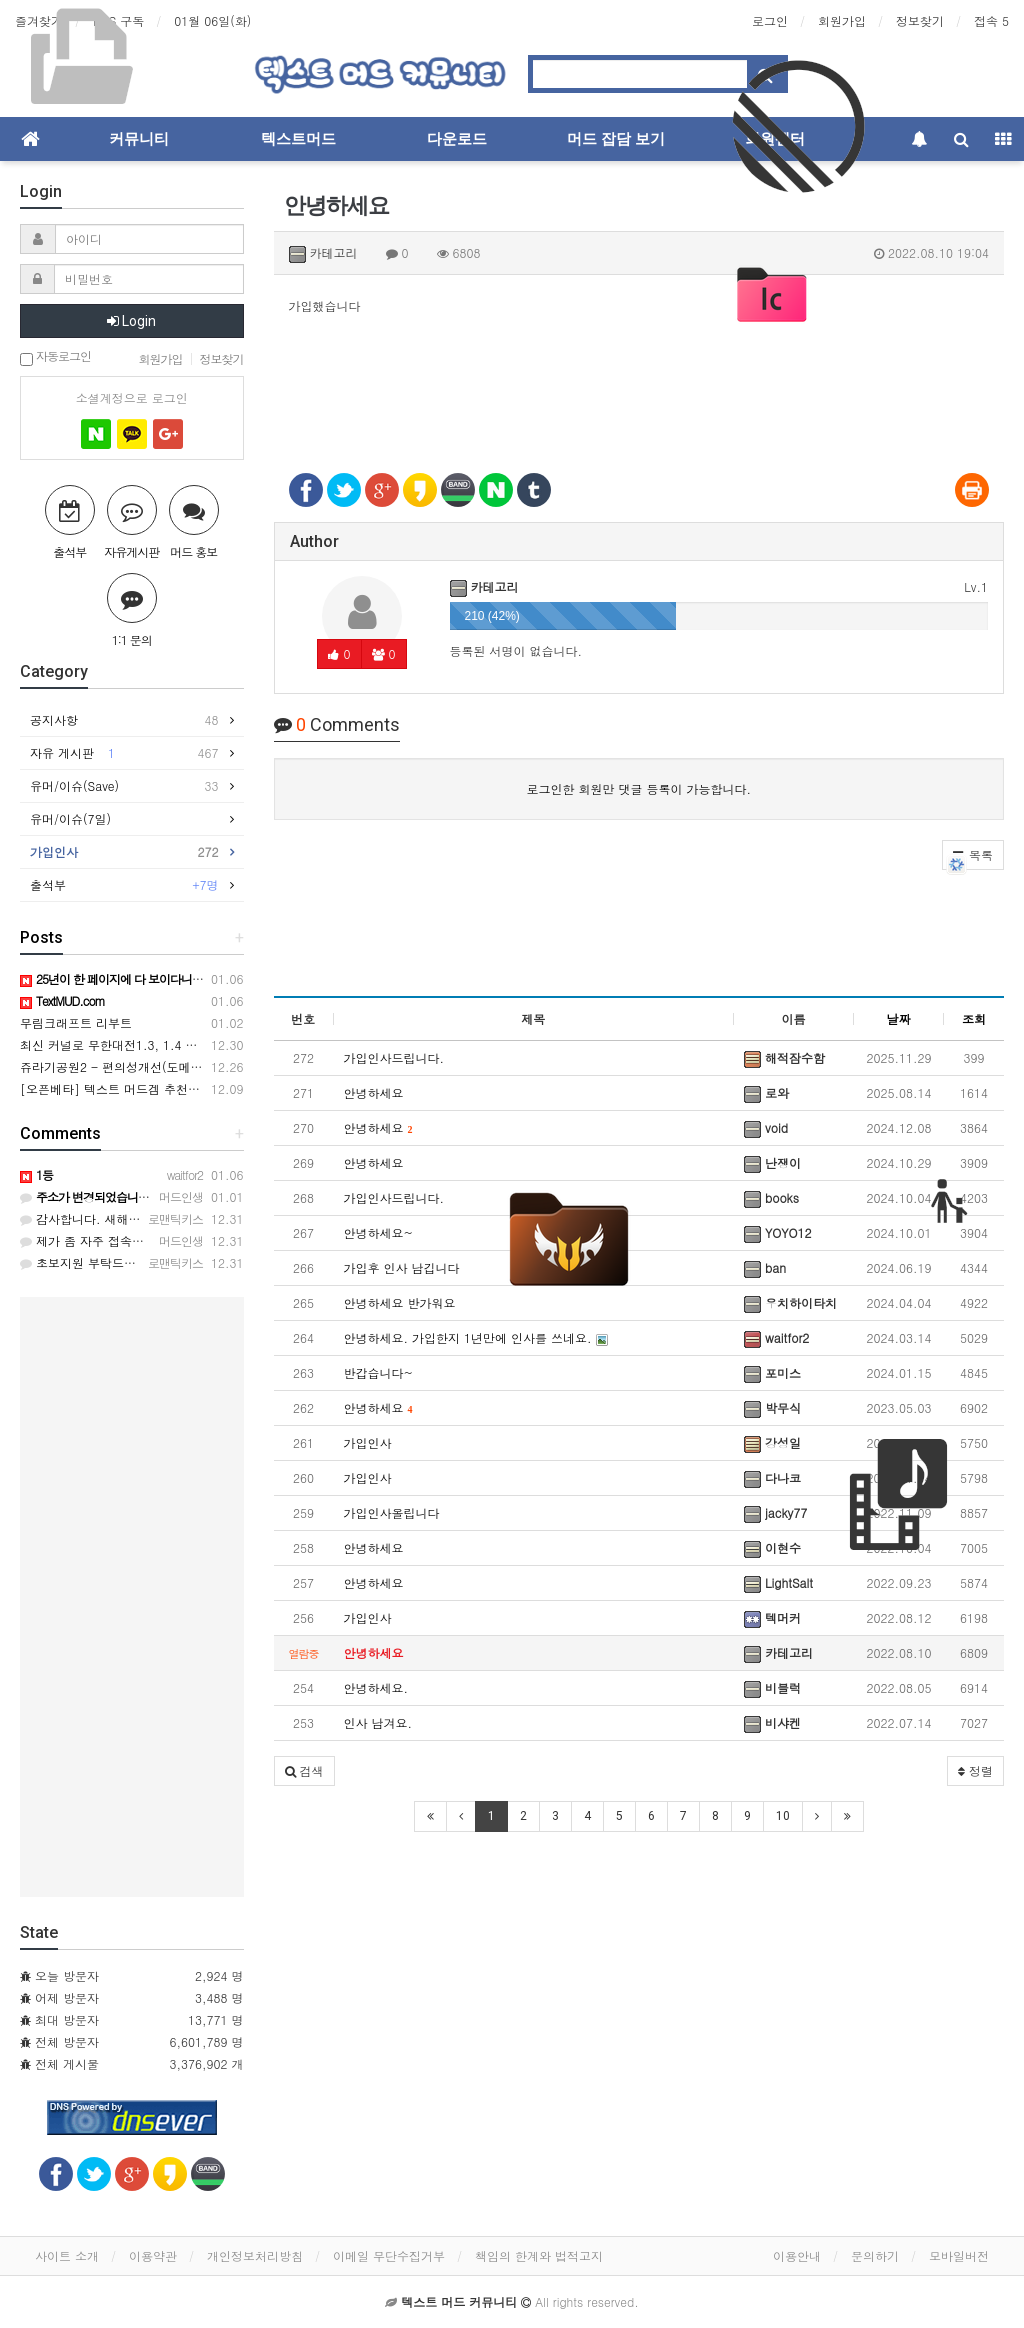 The width and height of the screenshot is (1024, 2328). Describe the element at coordinates (798, 126) in the screenshot. I see `open linear app` at that location.